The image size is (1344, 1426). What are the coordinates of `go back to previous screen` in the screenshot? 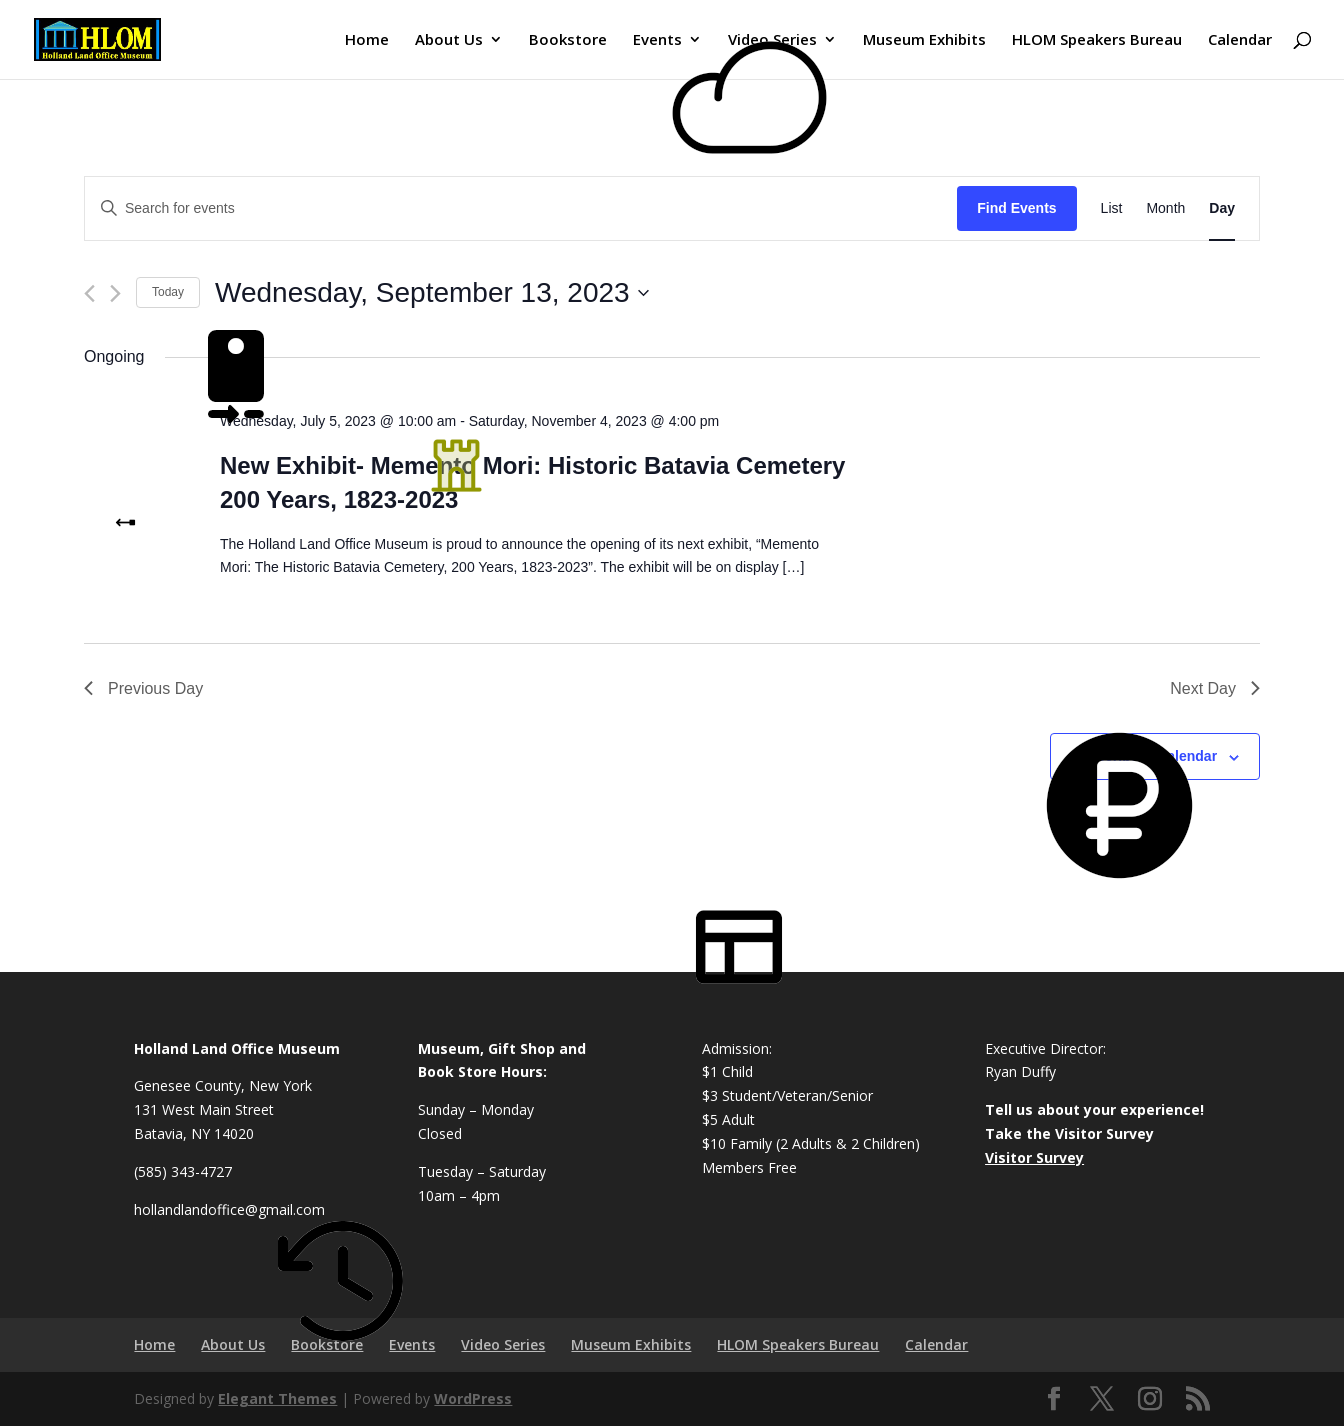 It's located at (125, 522).